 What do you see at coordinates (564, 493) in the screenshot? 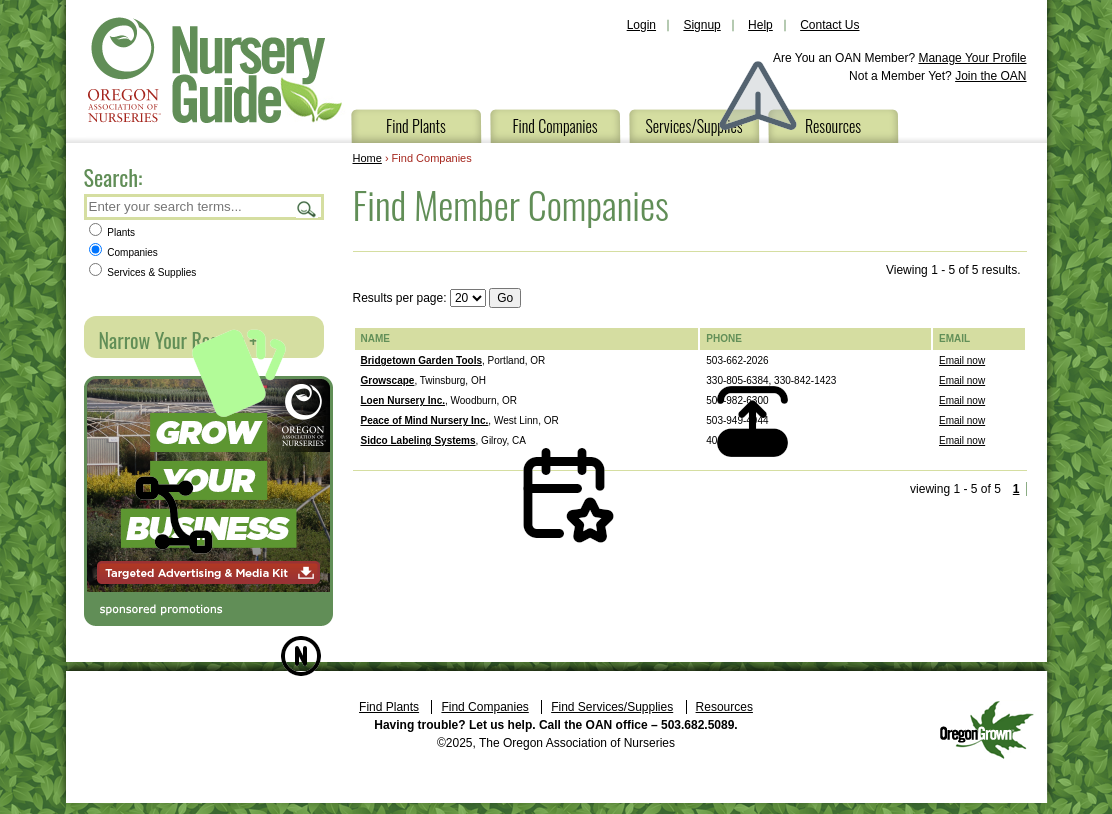
I see `view starred or favorite events` at bounding box center [564, 493].